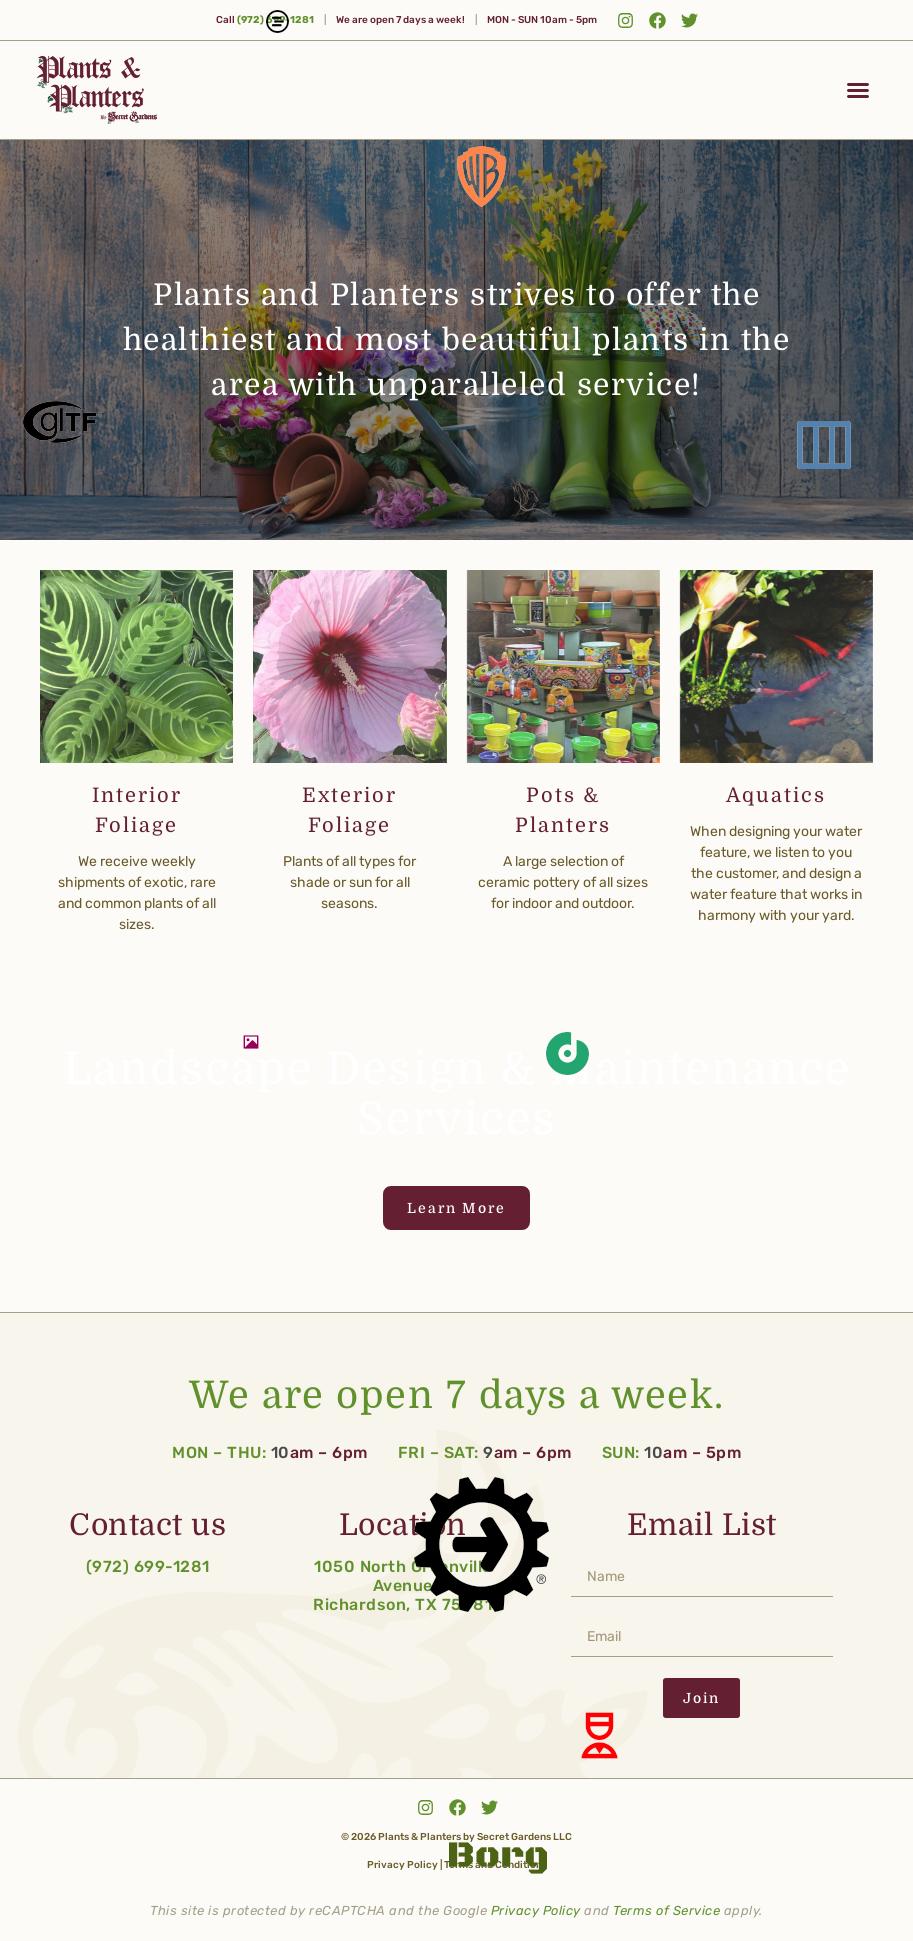  What do you see at coordinates (567, 1053) in the screenshot?
I see `open the Drooble music social network app` at bounding box center [567, 1053].